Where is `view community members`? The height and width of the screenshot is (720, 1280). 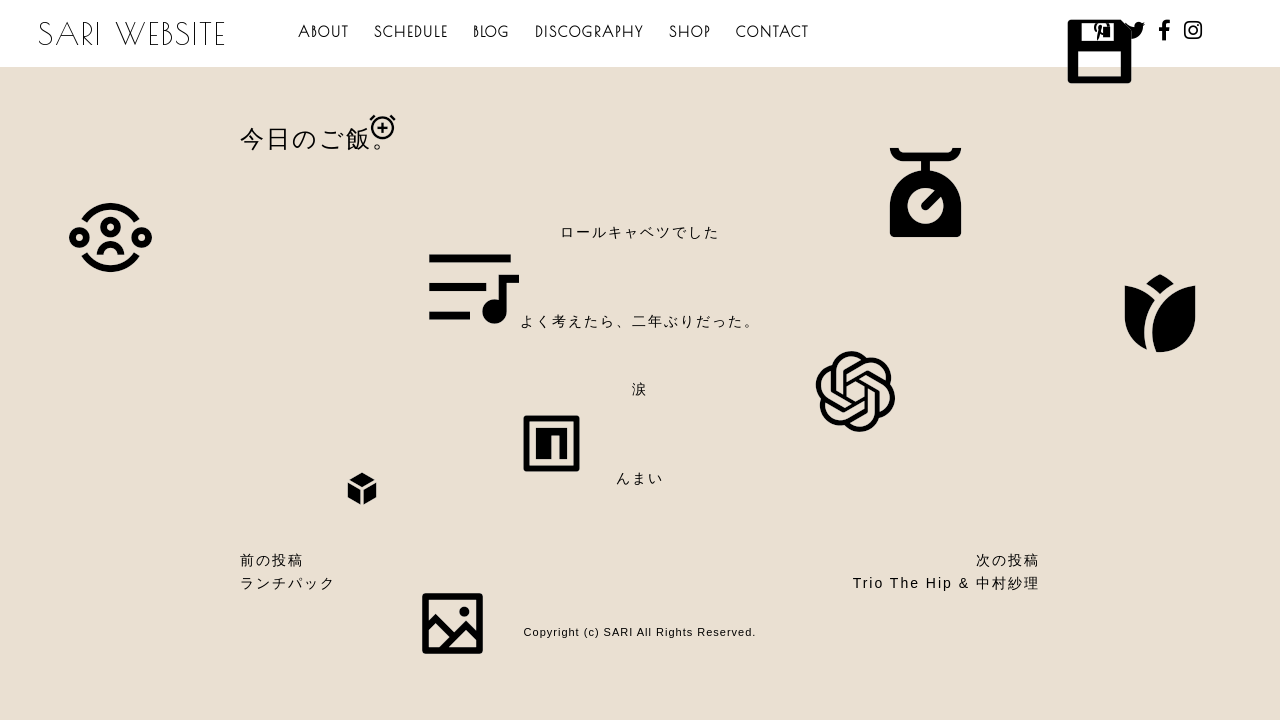
view community members is located at coordinates (110, 237).